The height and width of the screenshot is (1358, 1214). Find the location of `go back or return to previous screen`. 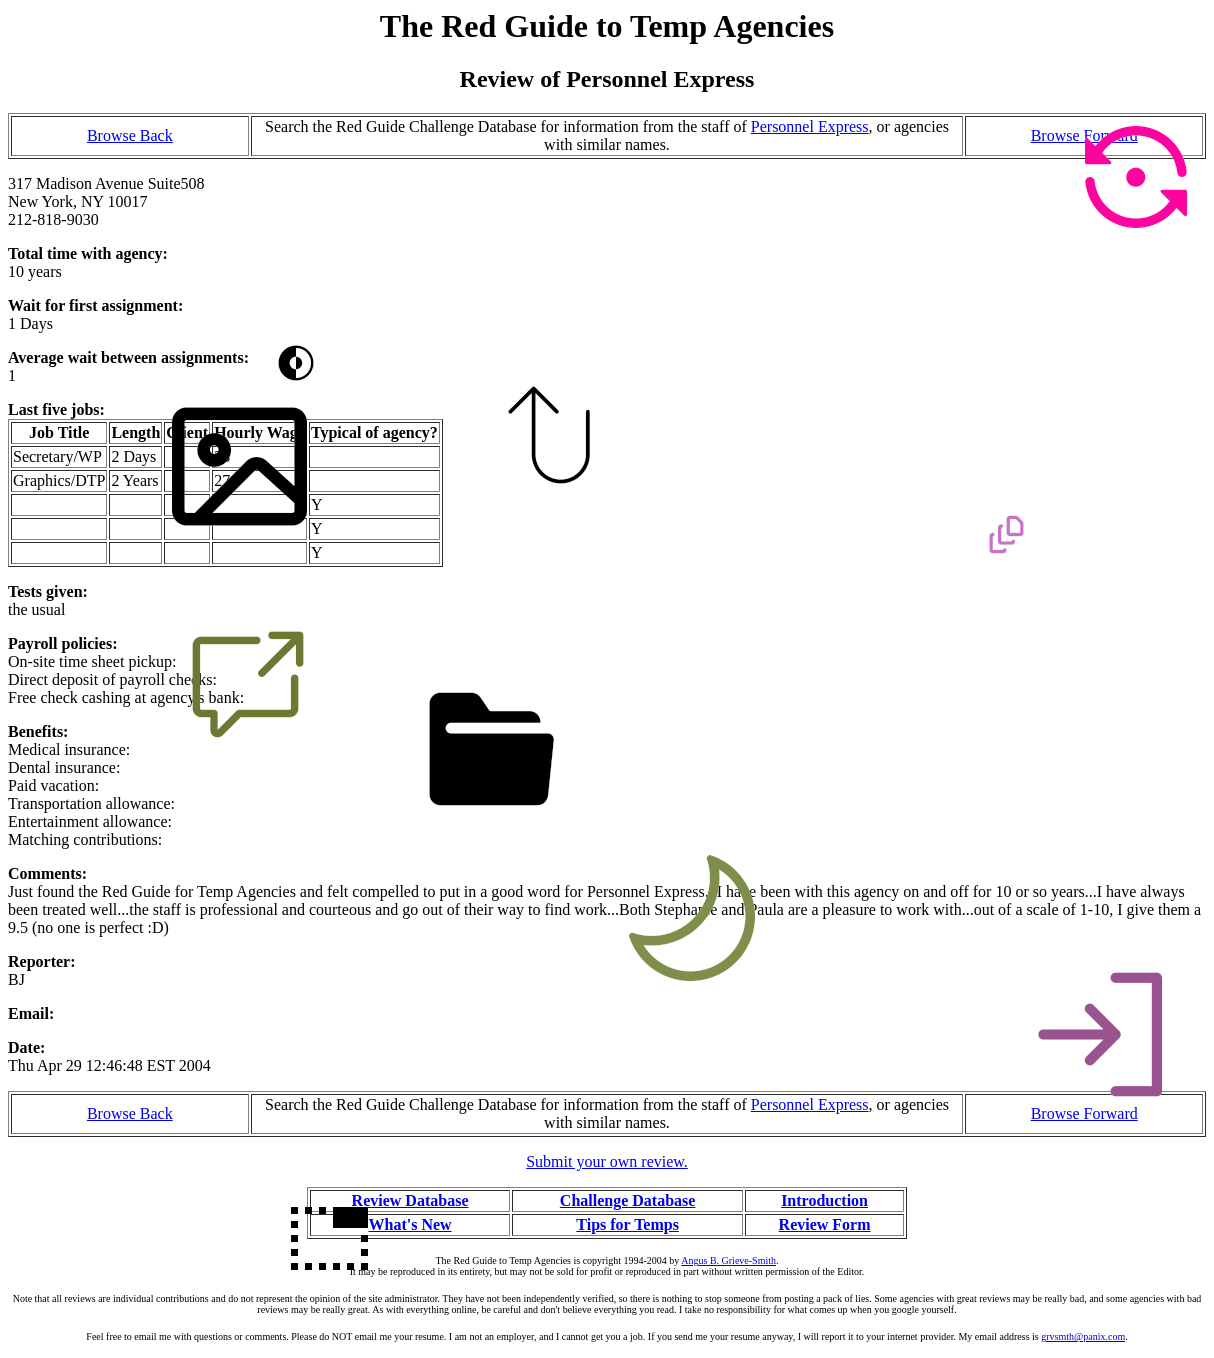

go back or return to previous screen is located at coordinates (553, 435).